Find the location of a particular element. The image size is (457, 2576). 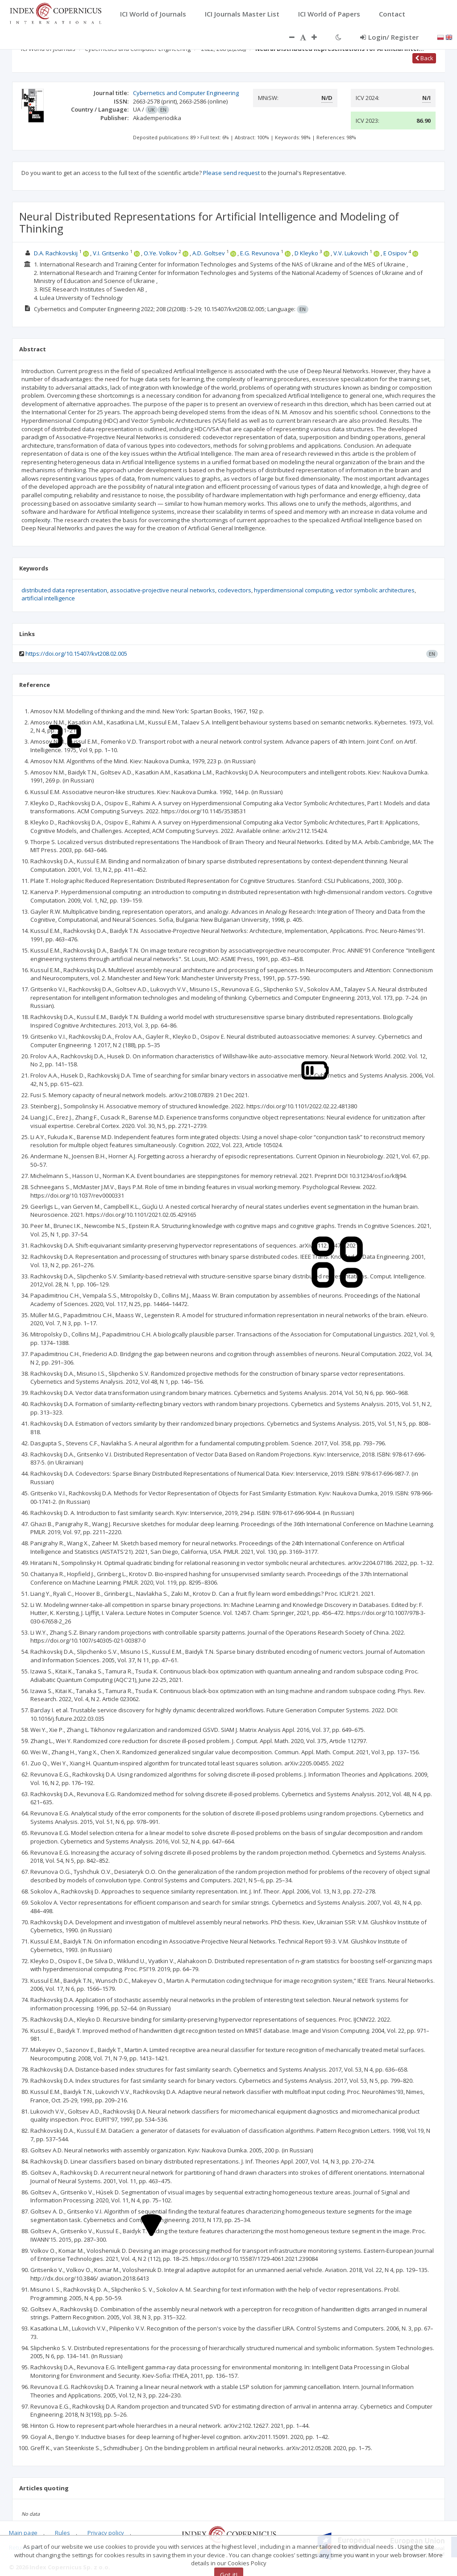

filter or sort content is located at coordinates (151, 2226).